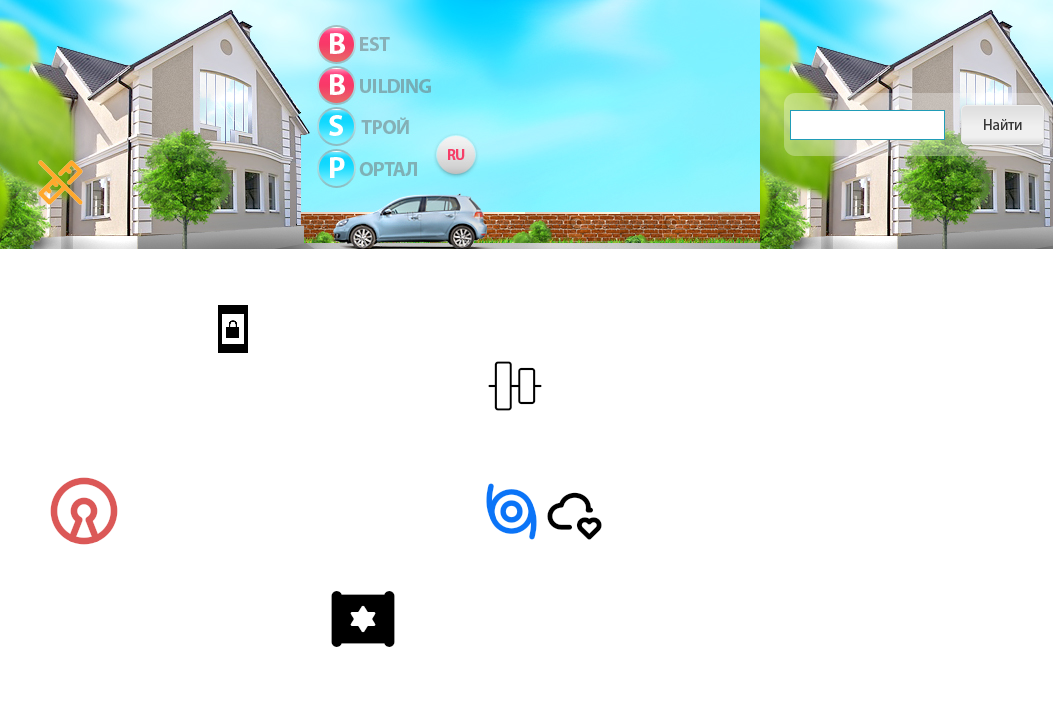 The image size is (1053, 720). Describe the element at coordinates (233, 329) in the screenshot. I see `lock screen in portrait orientation` at that location.